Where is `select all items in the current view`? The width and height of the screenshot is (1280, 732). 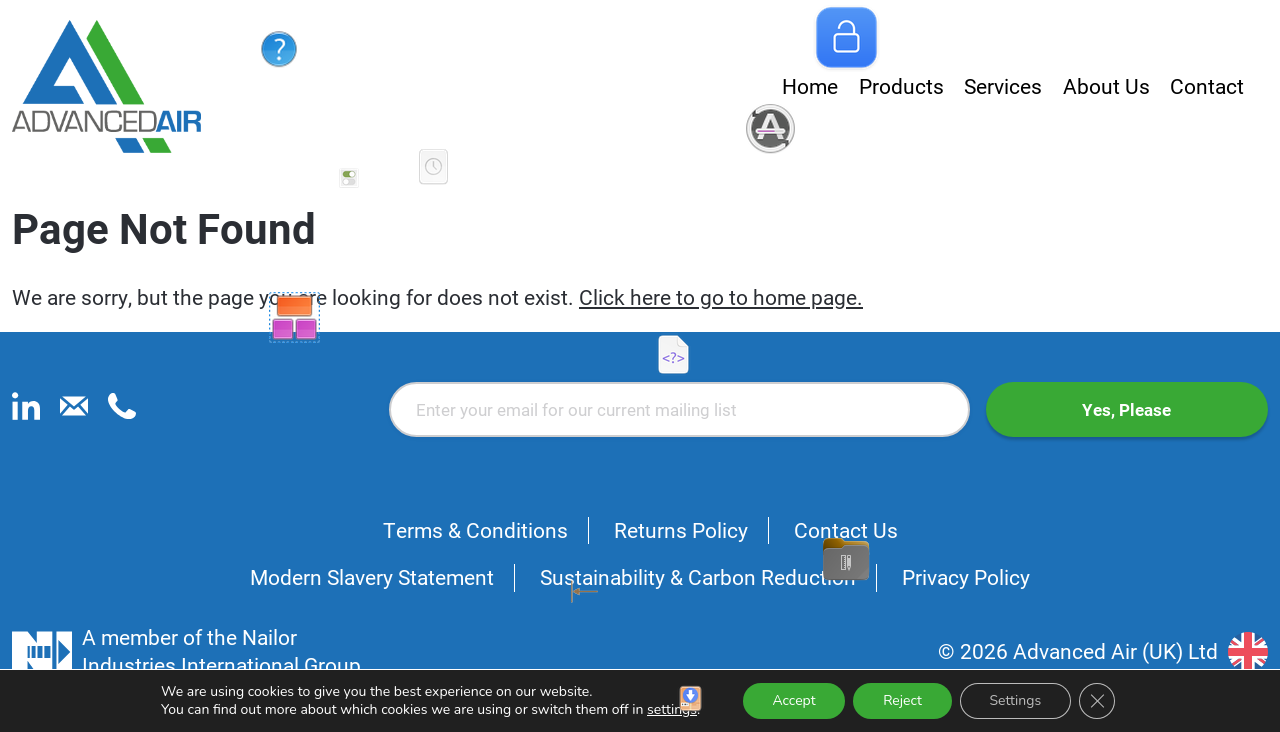
select all items in the current view is located at coordinates (294, 317).